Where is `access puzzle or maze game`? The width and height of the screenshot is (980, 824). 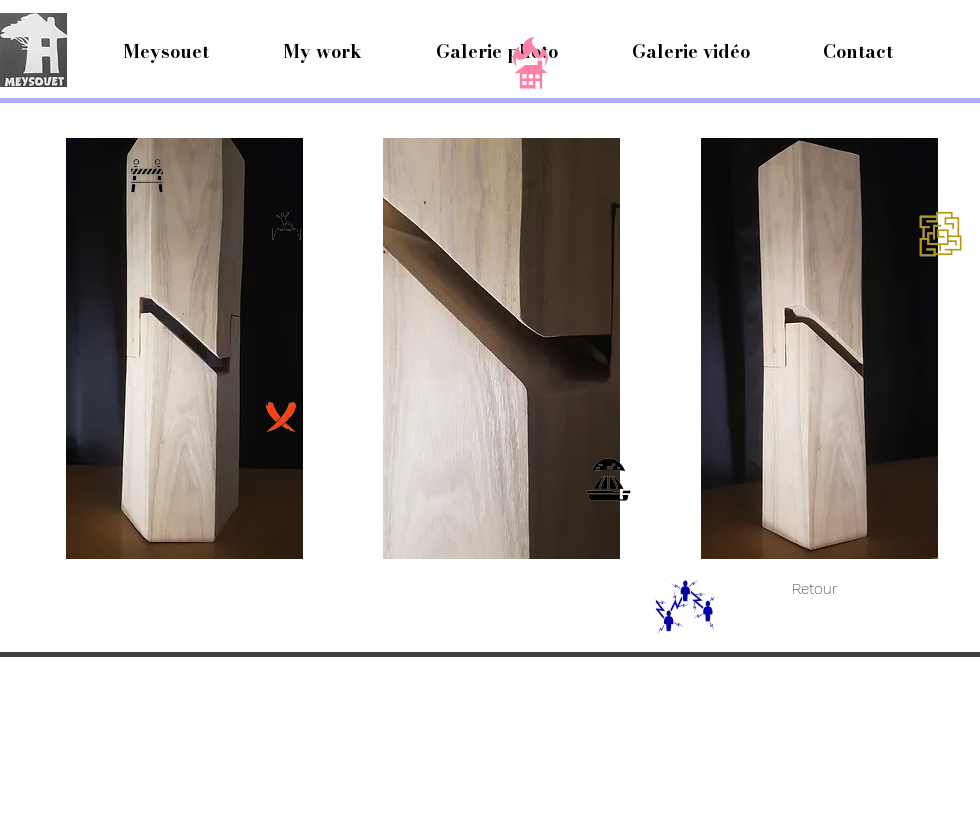
access puzzle or maze game is located at coordinates (940, 234).